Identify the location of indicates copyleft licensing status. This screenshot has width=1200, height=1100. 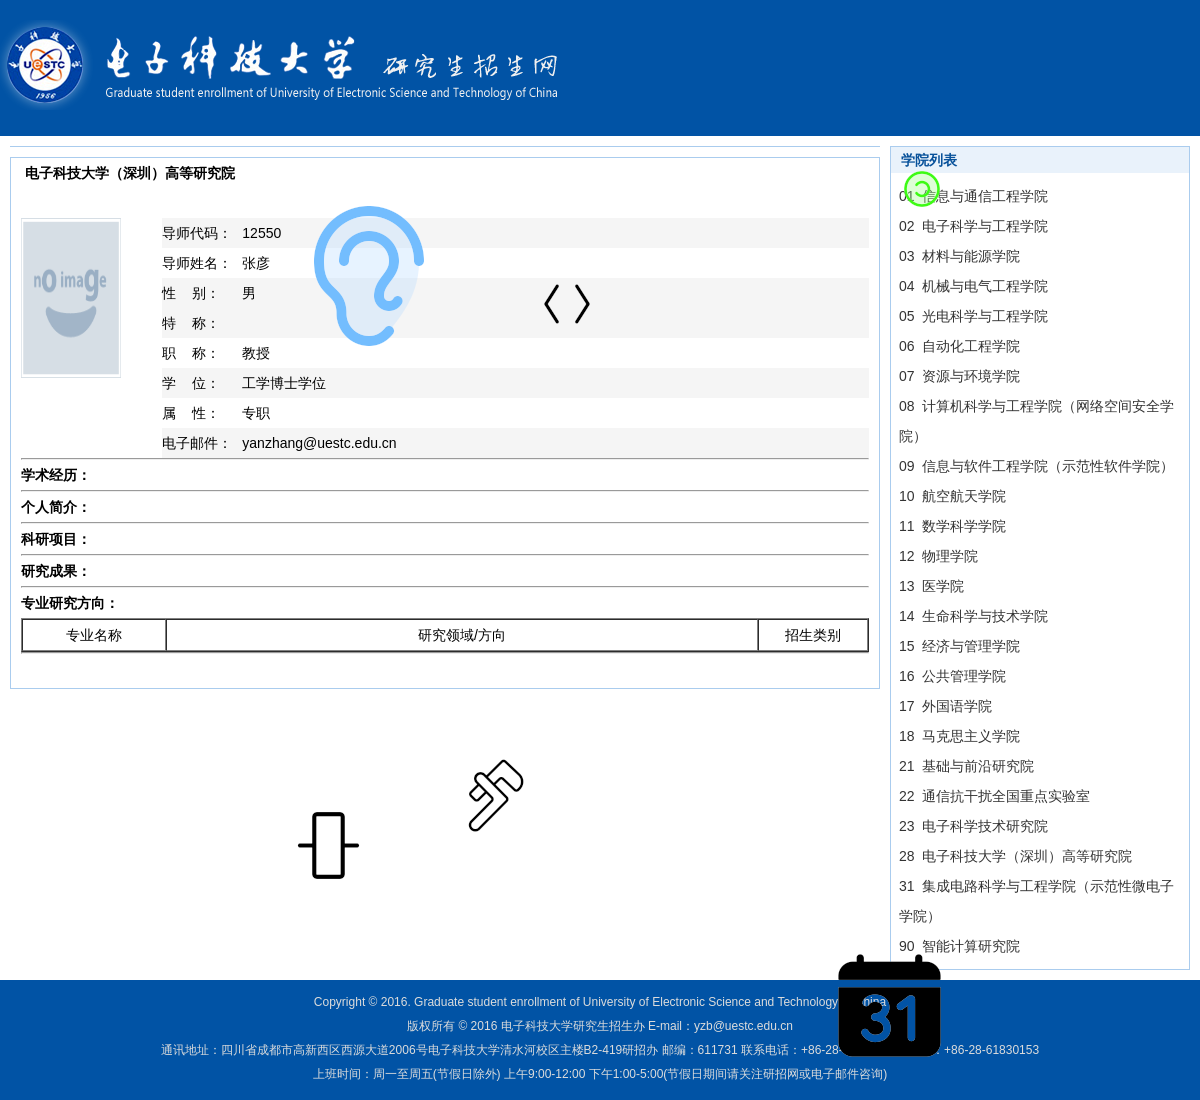
(922, 189).